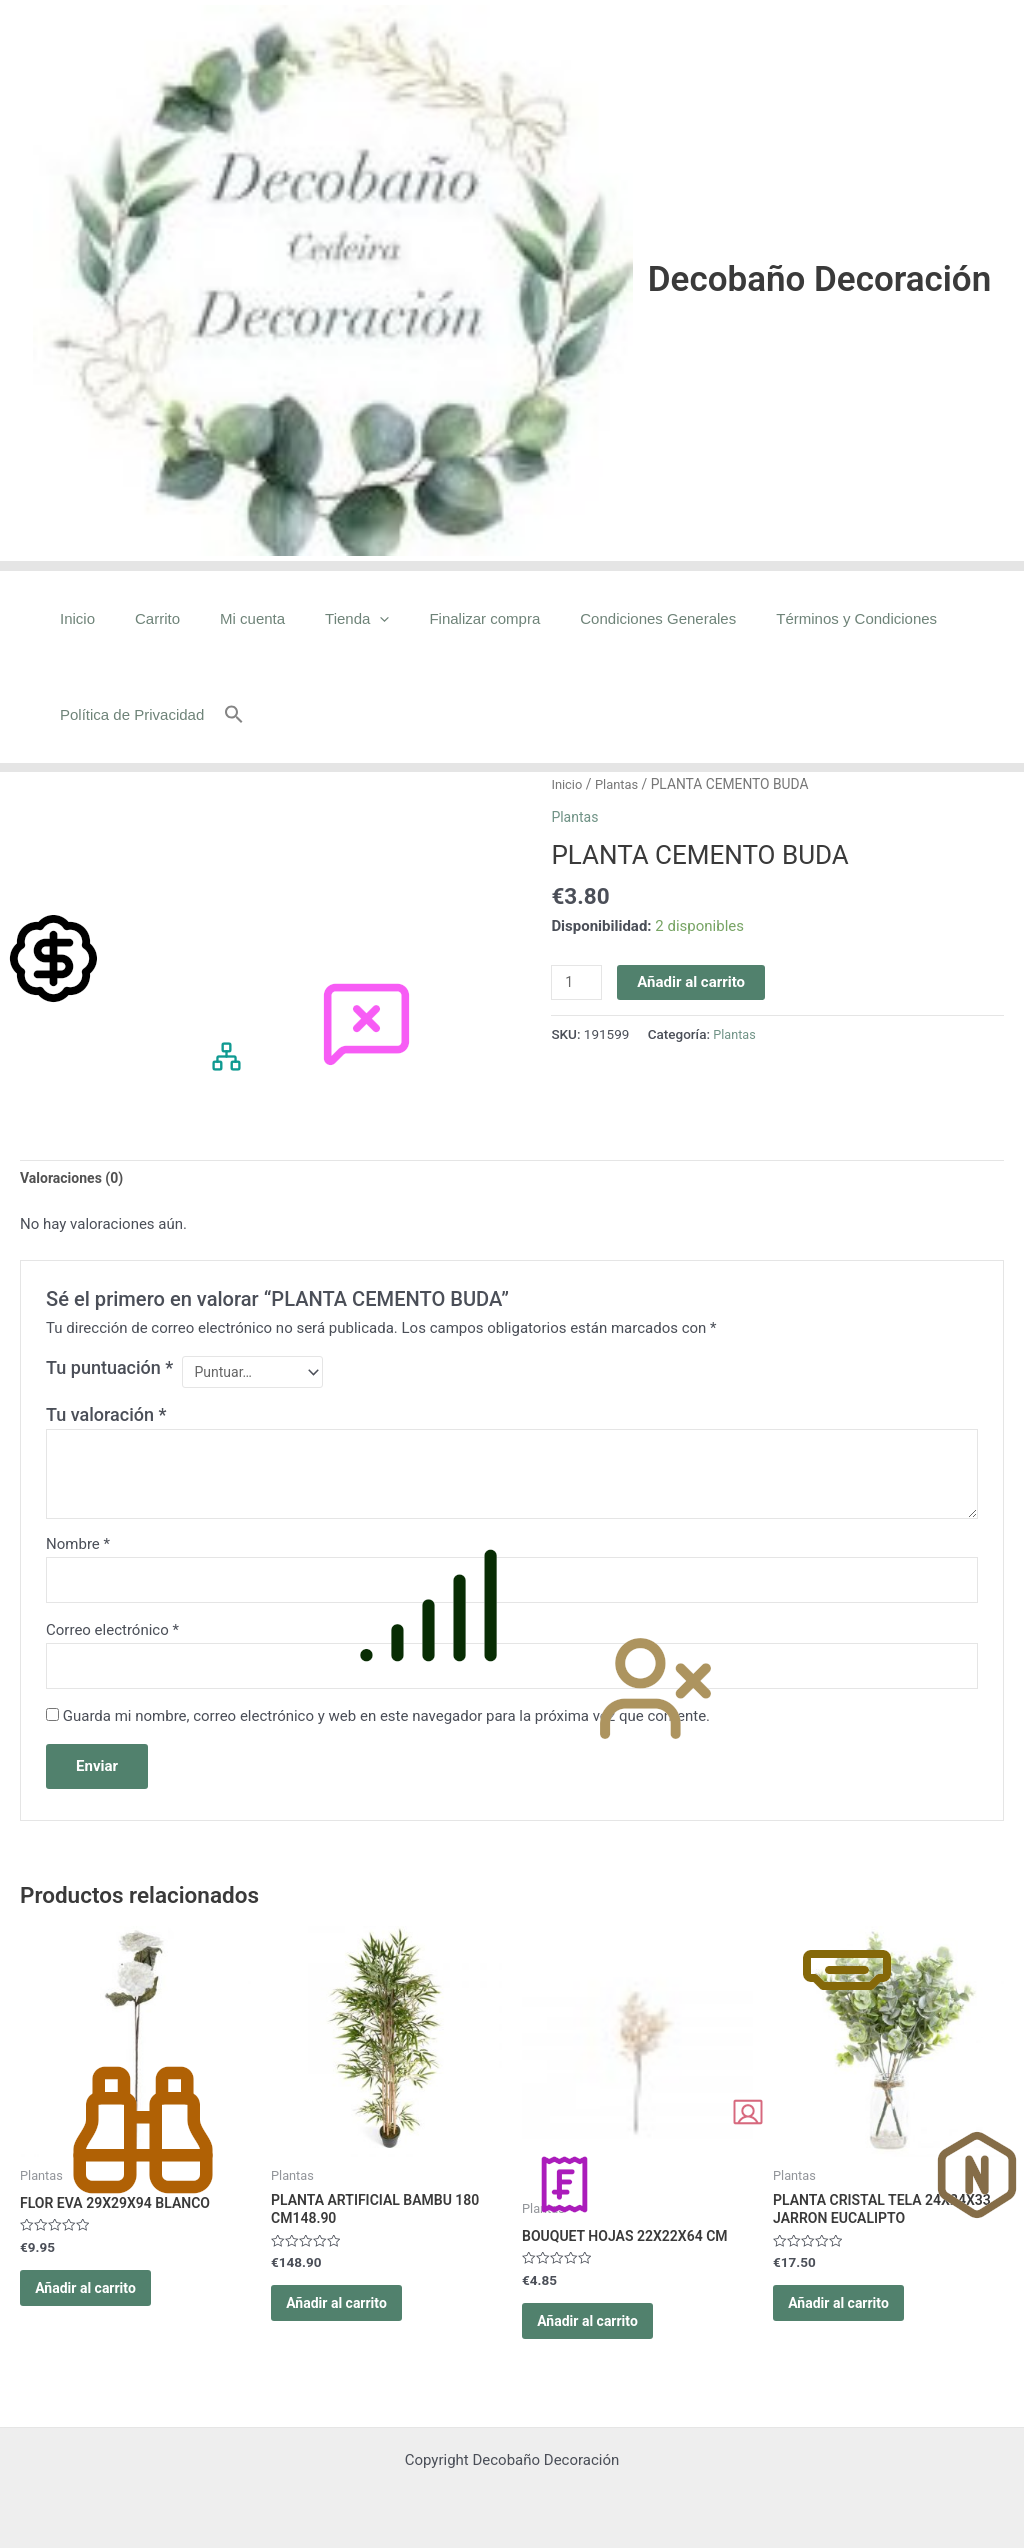 This screenshot has height=2548, width=1024. What do you see at coordinates (977, 2175) in the screenshot?
I see `indicates a node or network element` at bounding box center [977, 2175].